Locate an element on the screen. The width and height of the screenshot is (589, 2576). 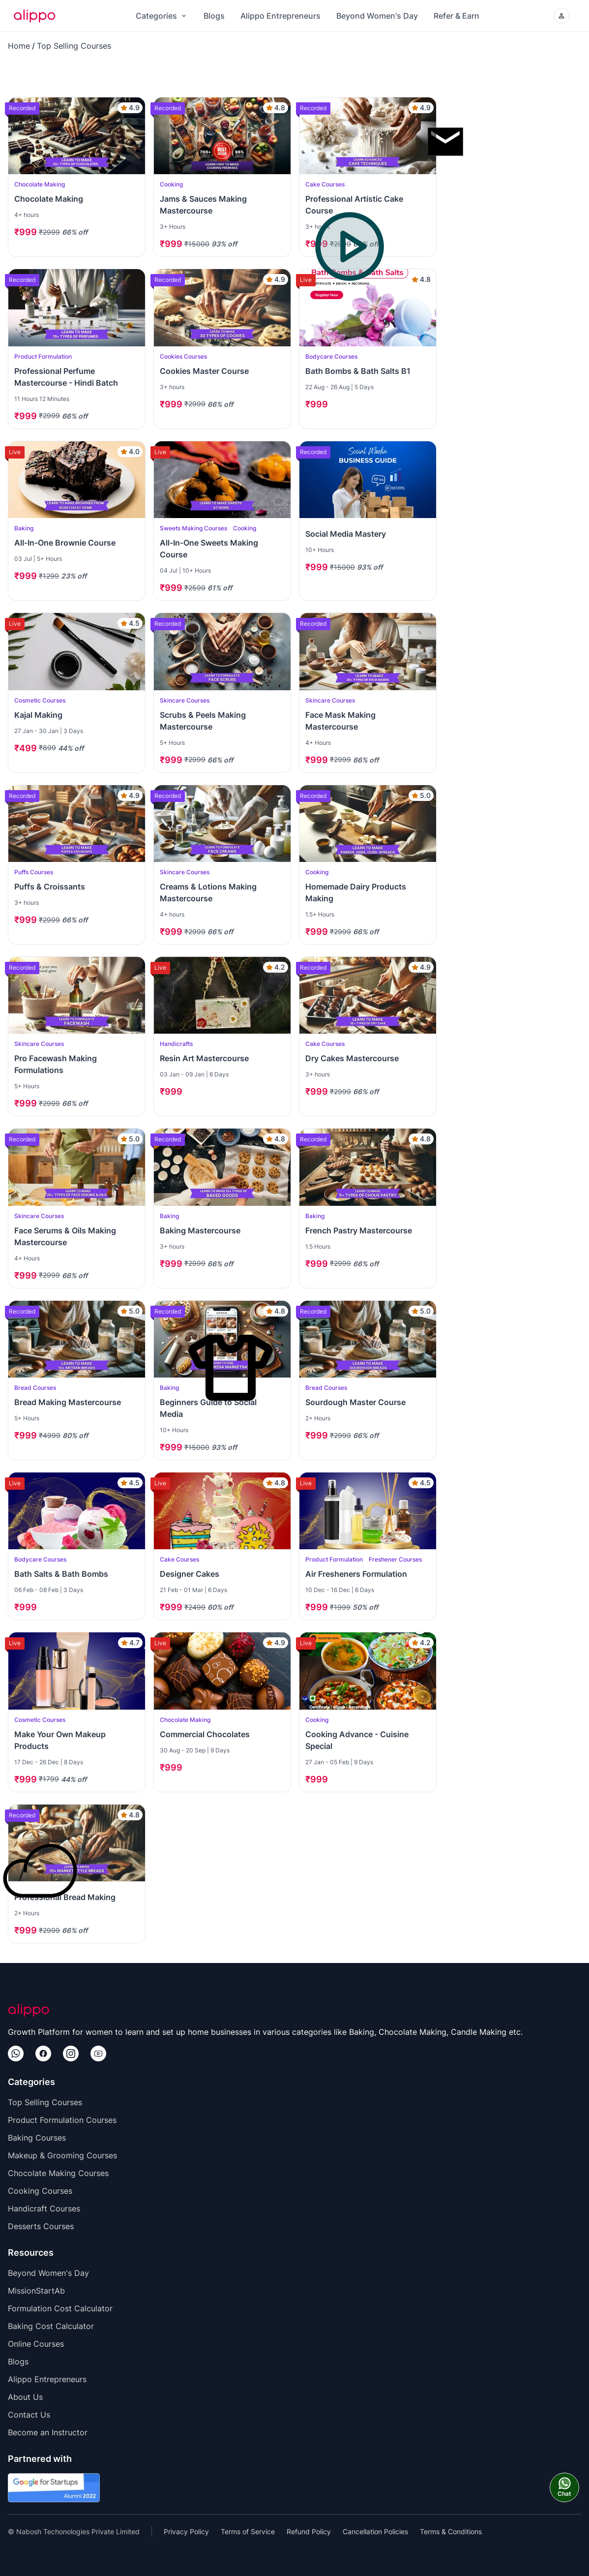
mark message as unread is located at coordinates (445, 142).